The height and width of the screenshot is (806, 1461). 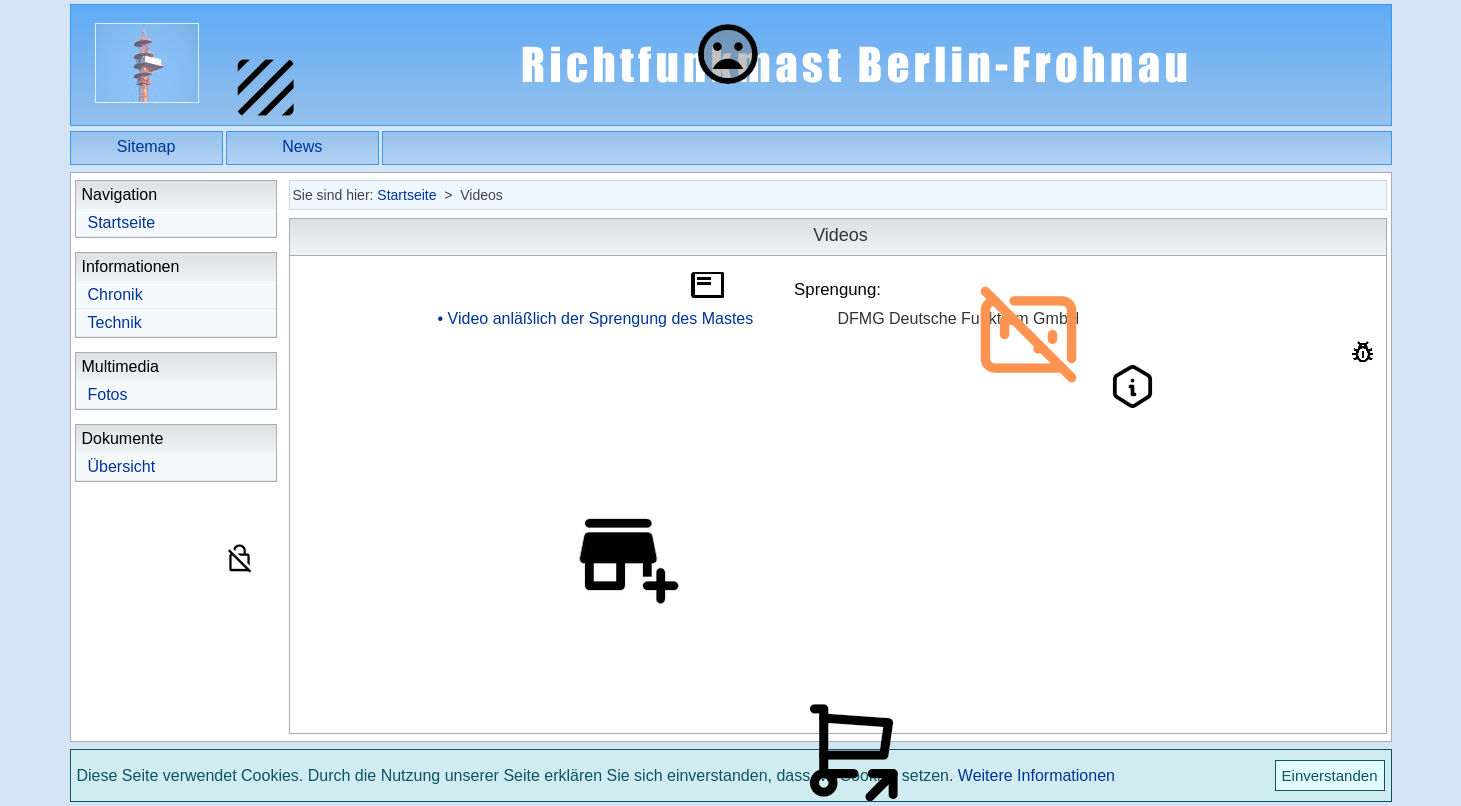 I want to click on view additional information or details, so click(x=1132, y=386).